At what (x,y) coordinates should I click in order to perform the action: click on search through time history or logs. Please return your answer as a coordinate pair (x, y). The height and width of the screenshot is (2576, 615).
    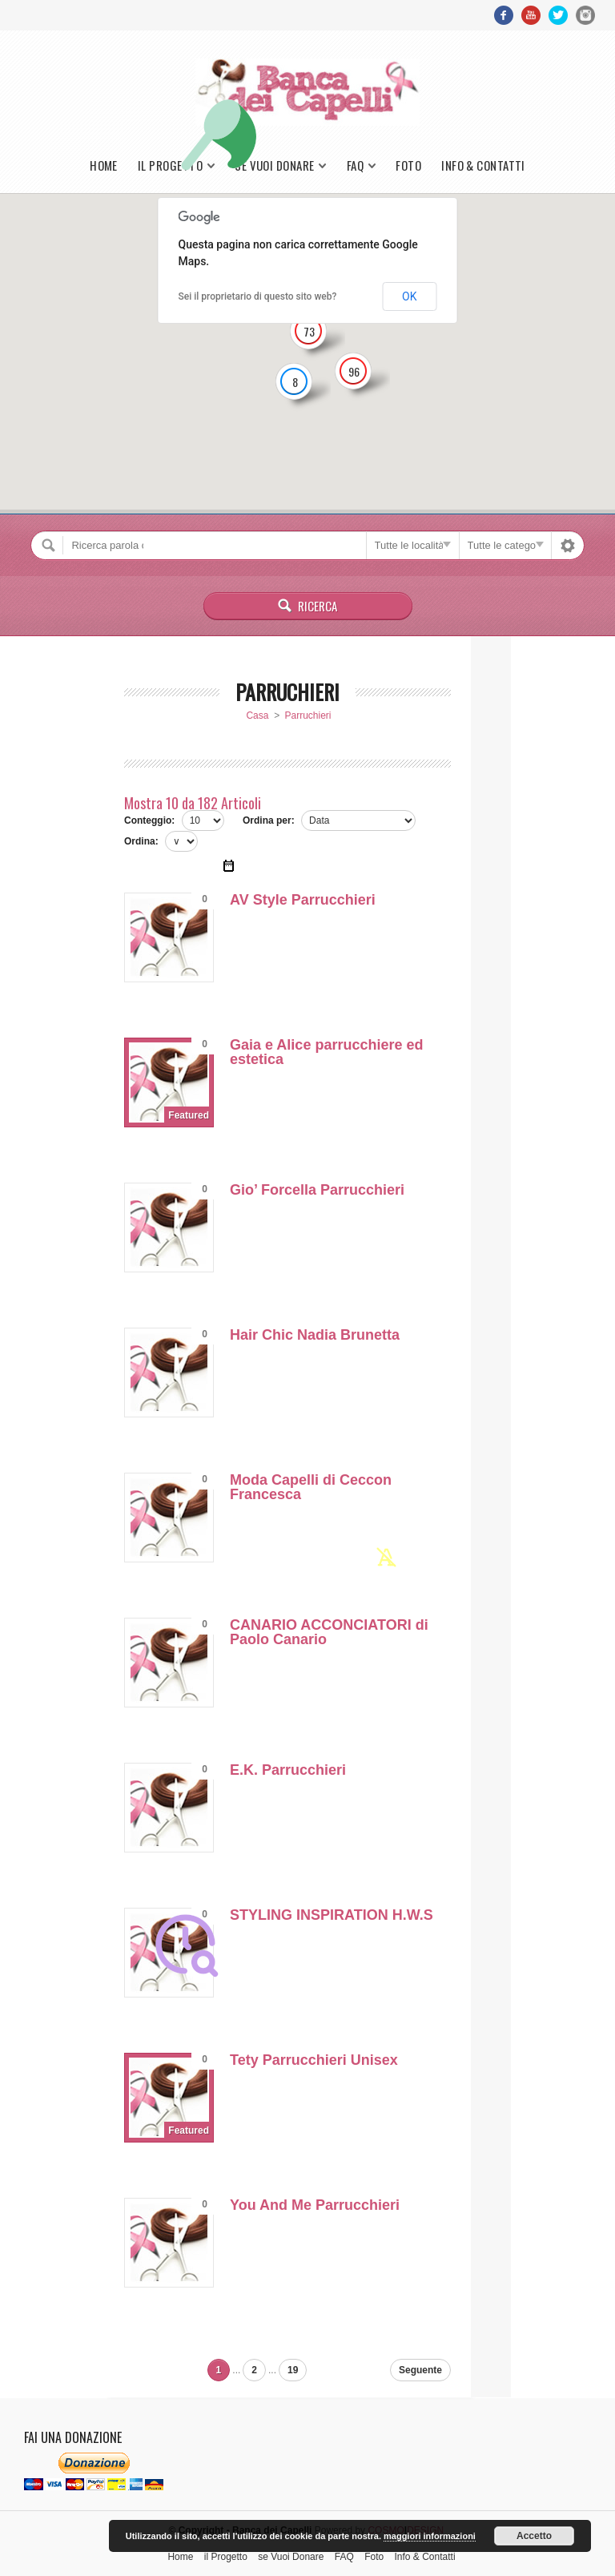
    Looking at the image, I should click on (185, 1944).